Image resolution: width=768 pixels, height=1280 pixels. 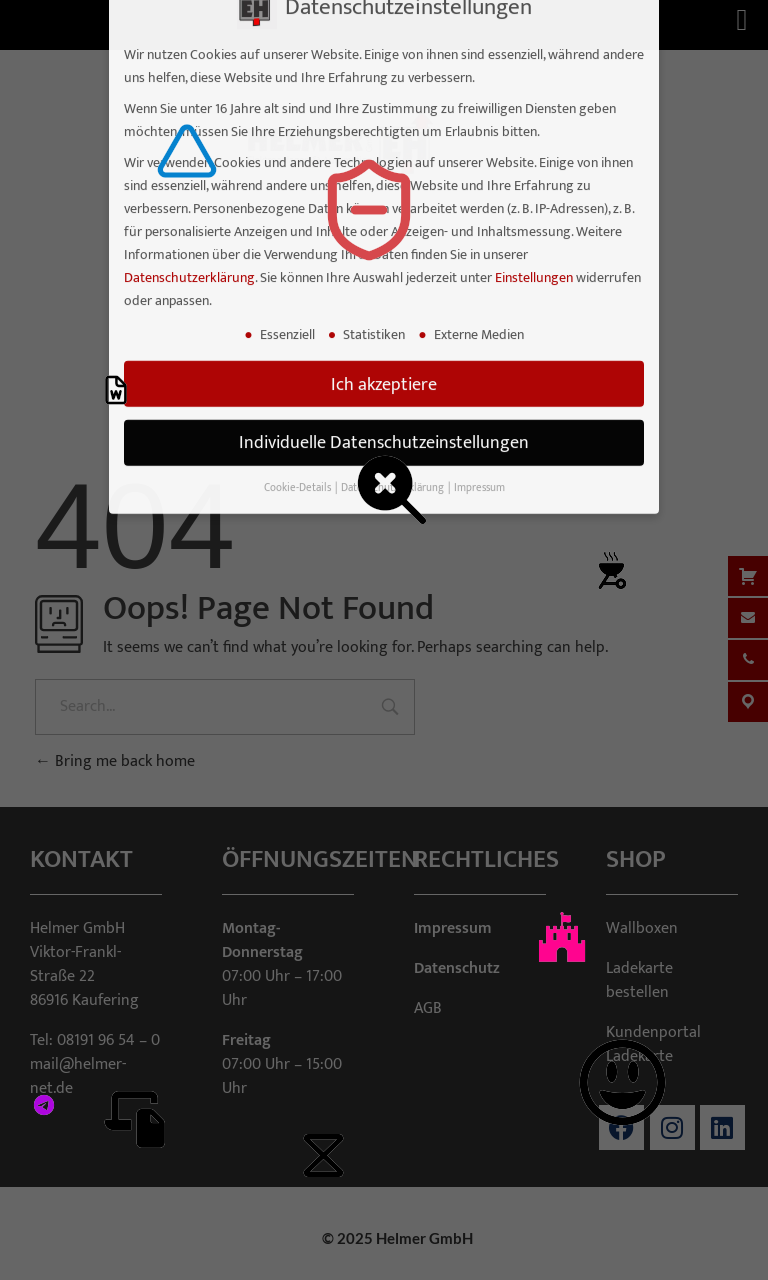 What do you see at coordinates (187, 151) in the screenshot?
I see `play or start media content` at bounding box center [187, 151].